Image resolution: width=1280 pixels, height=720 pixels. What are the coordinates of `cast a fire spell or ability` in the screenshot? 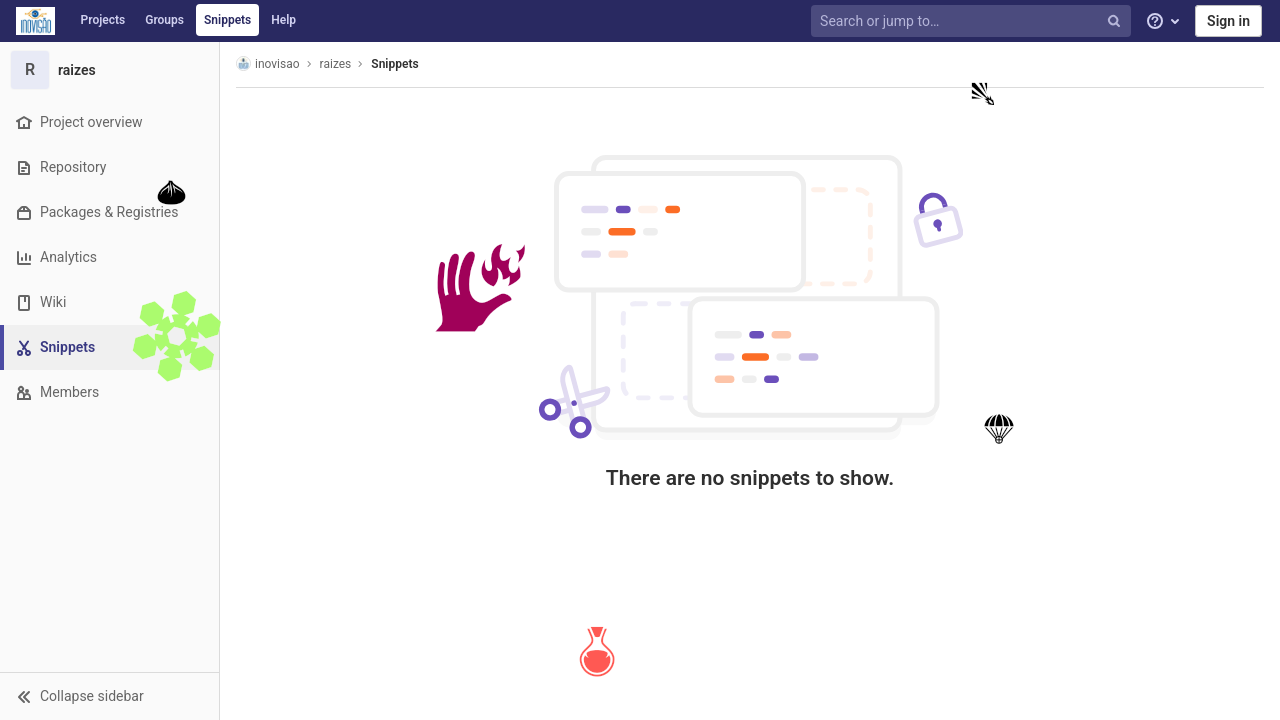 It's located at (481, 286).